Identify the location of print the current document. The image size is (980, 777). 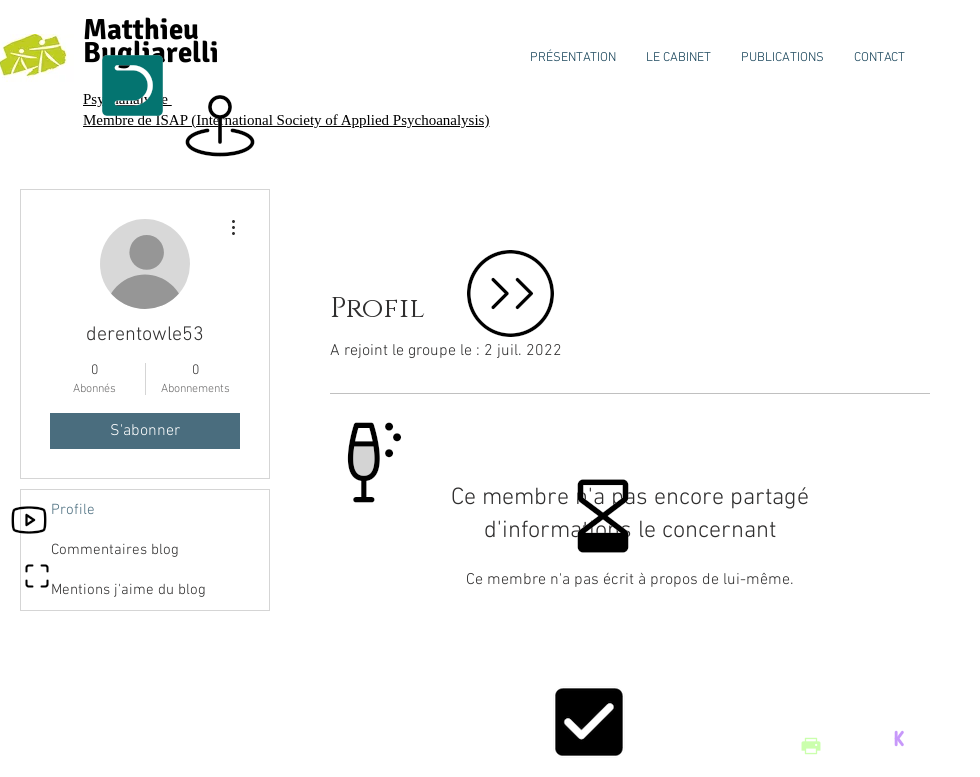
(811, 746).